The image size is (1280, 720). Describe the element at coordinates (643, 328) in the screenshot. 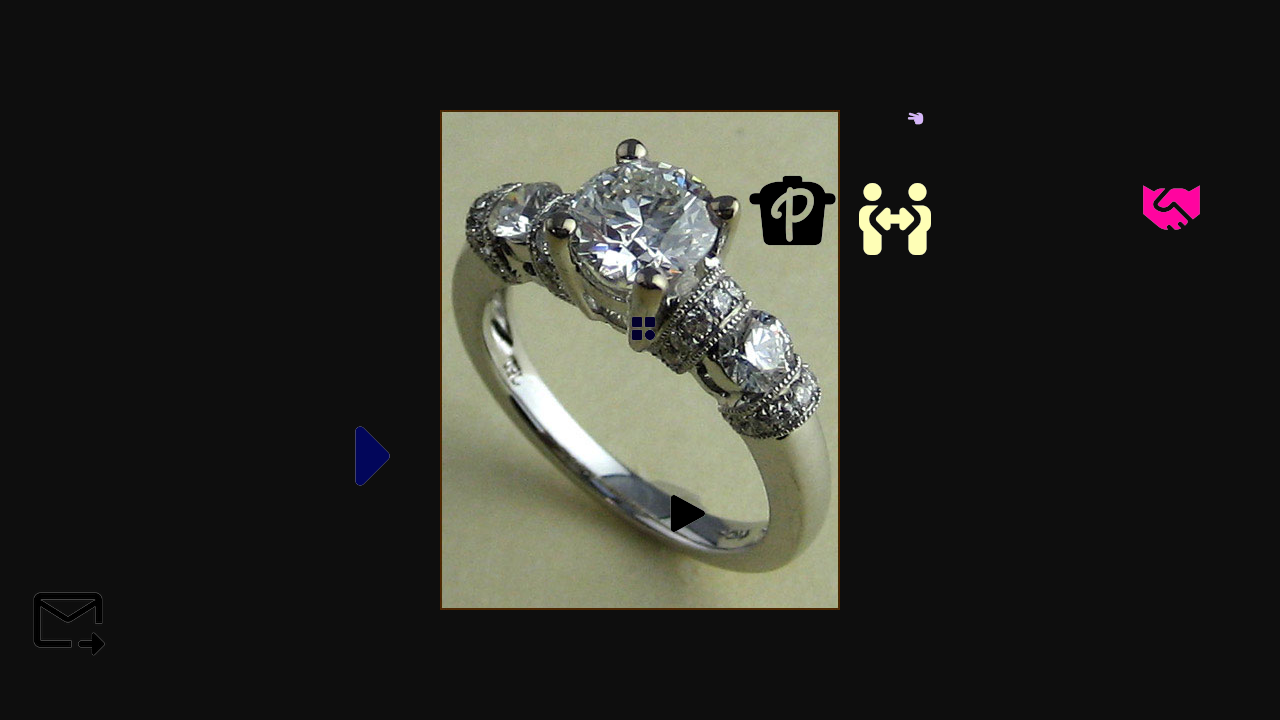

I see `browse categories or sections` at that location.